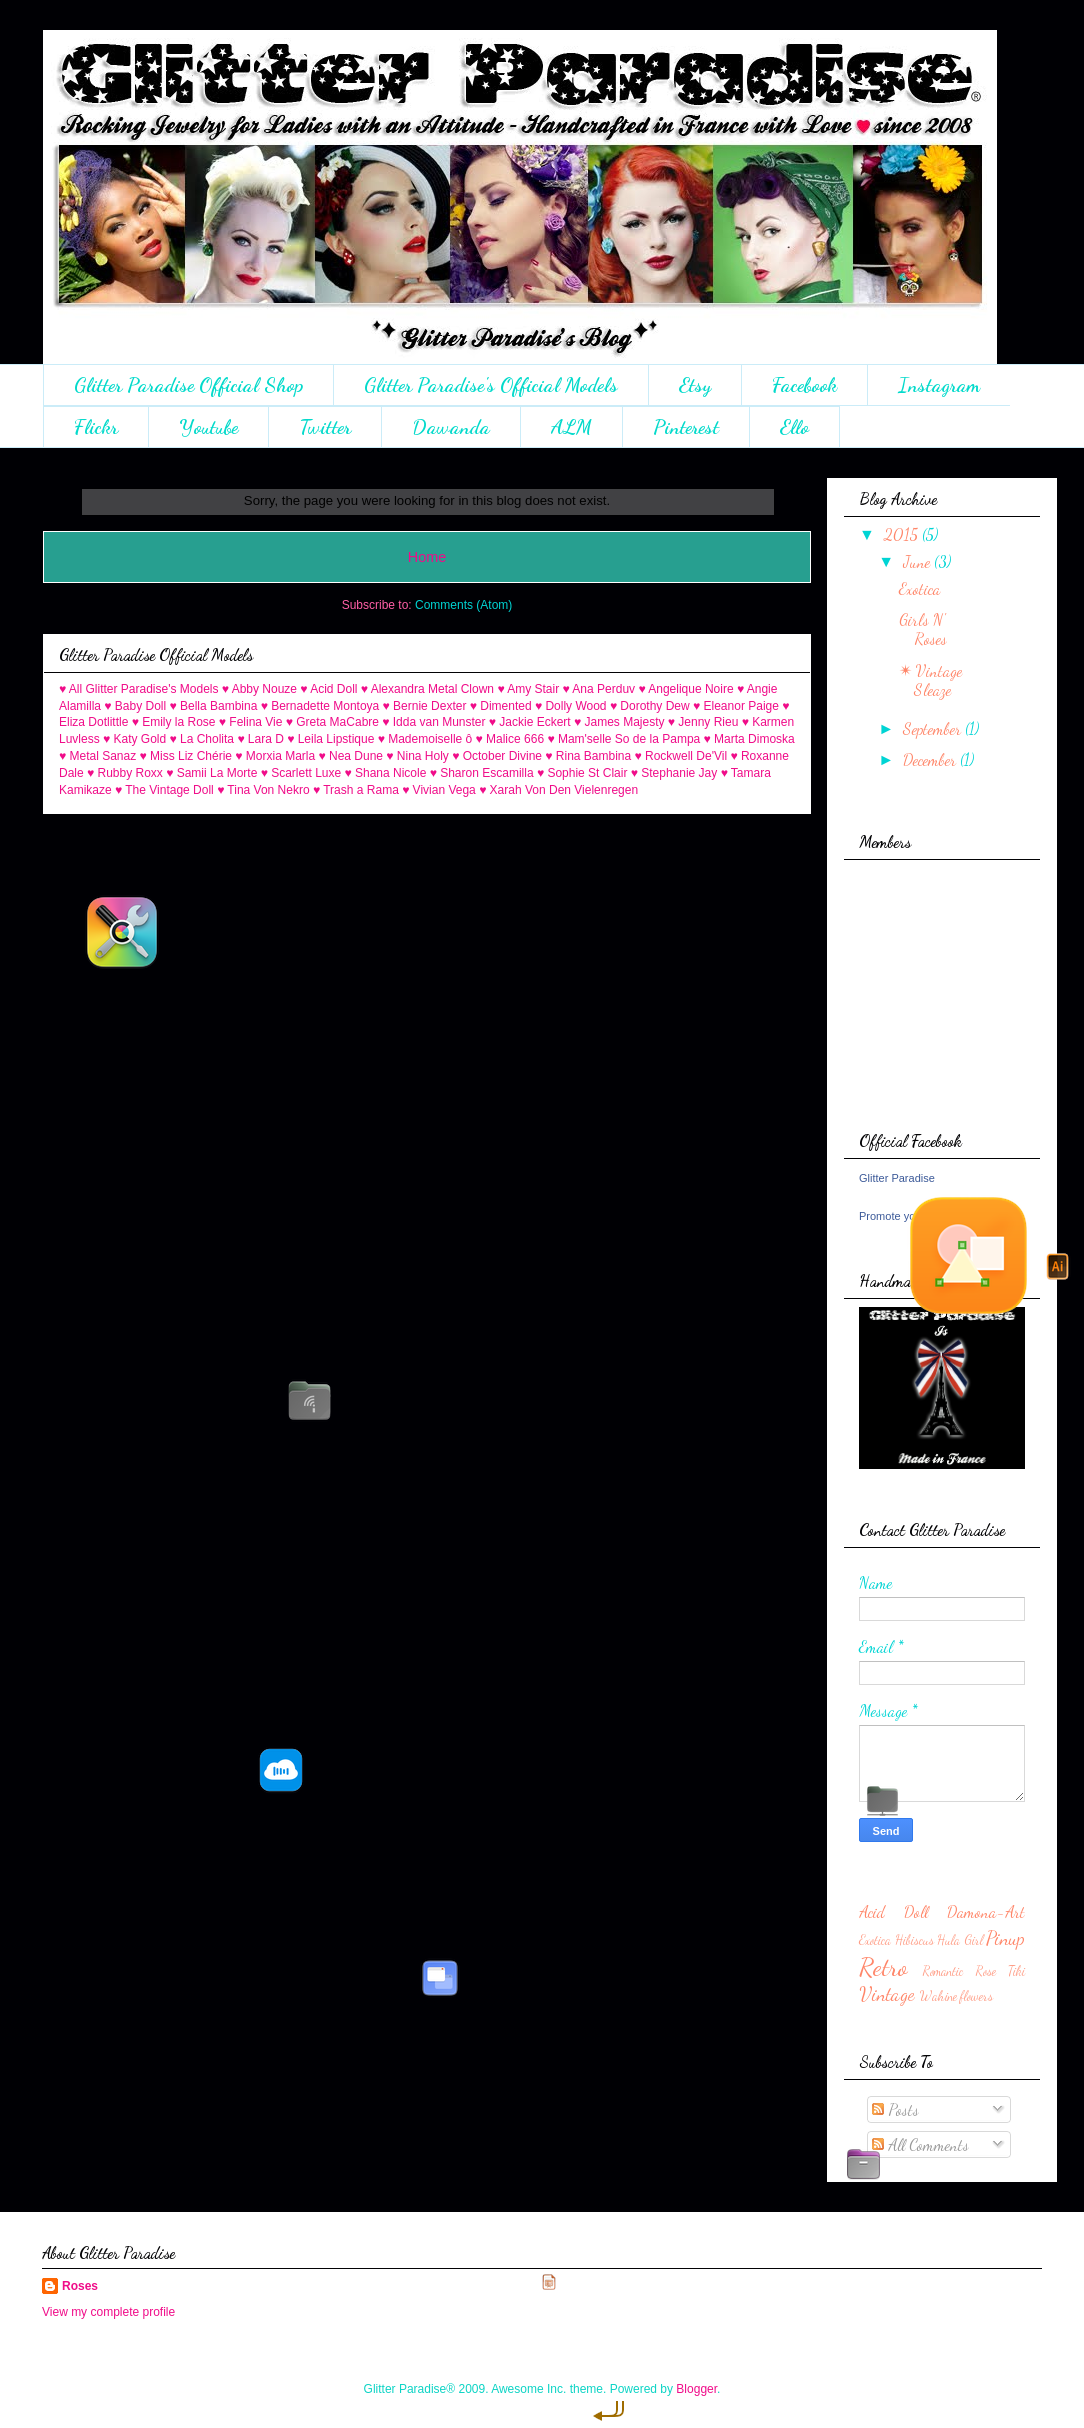 This screenshot has height=2428, width=1084. What do you see at coordinates (309, 1400) in the screenshot?
I see `open insync cloud sync folder` at bounding box center [309, 1400].